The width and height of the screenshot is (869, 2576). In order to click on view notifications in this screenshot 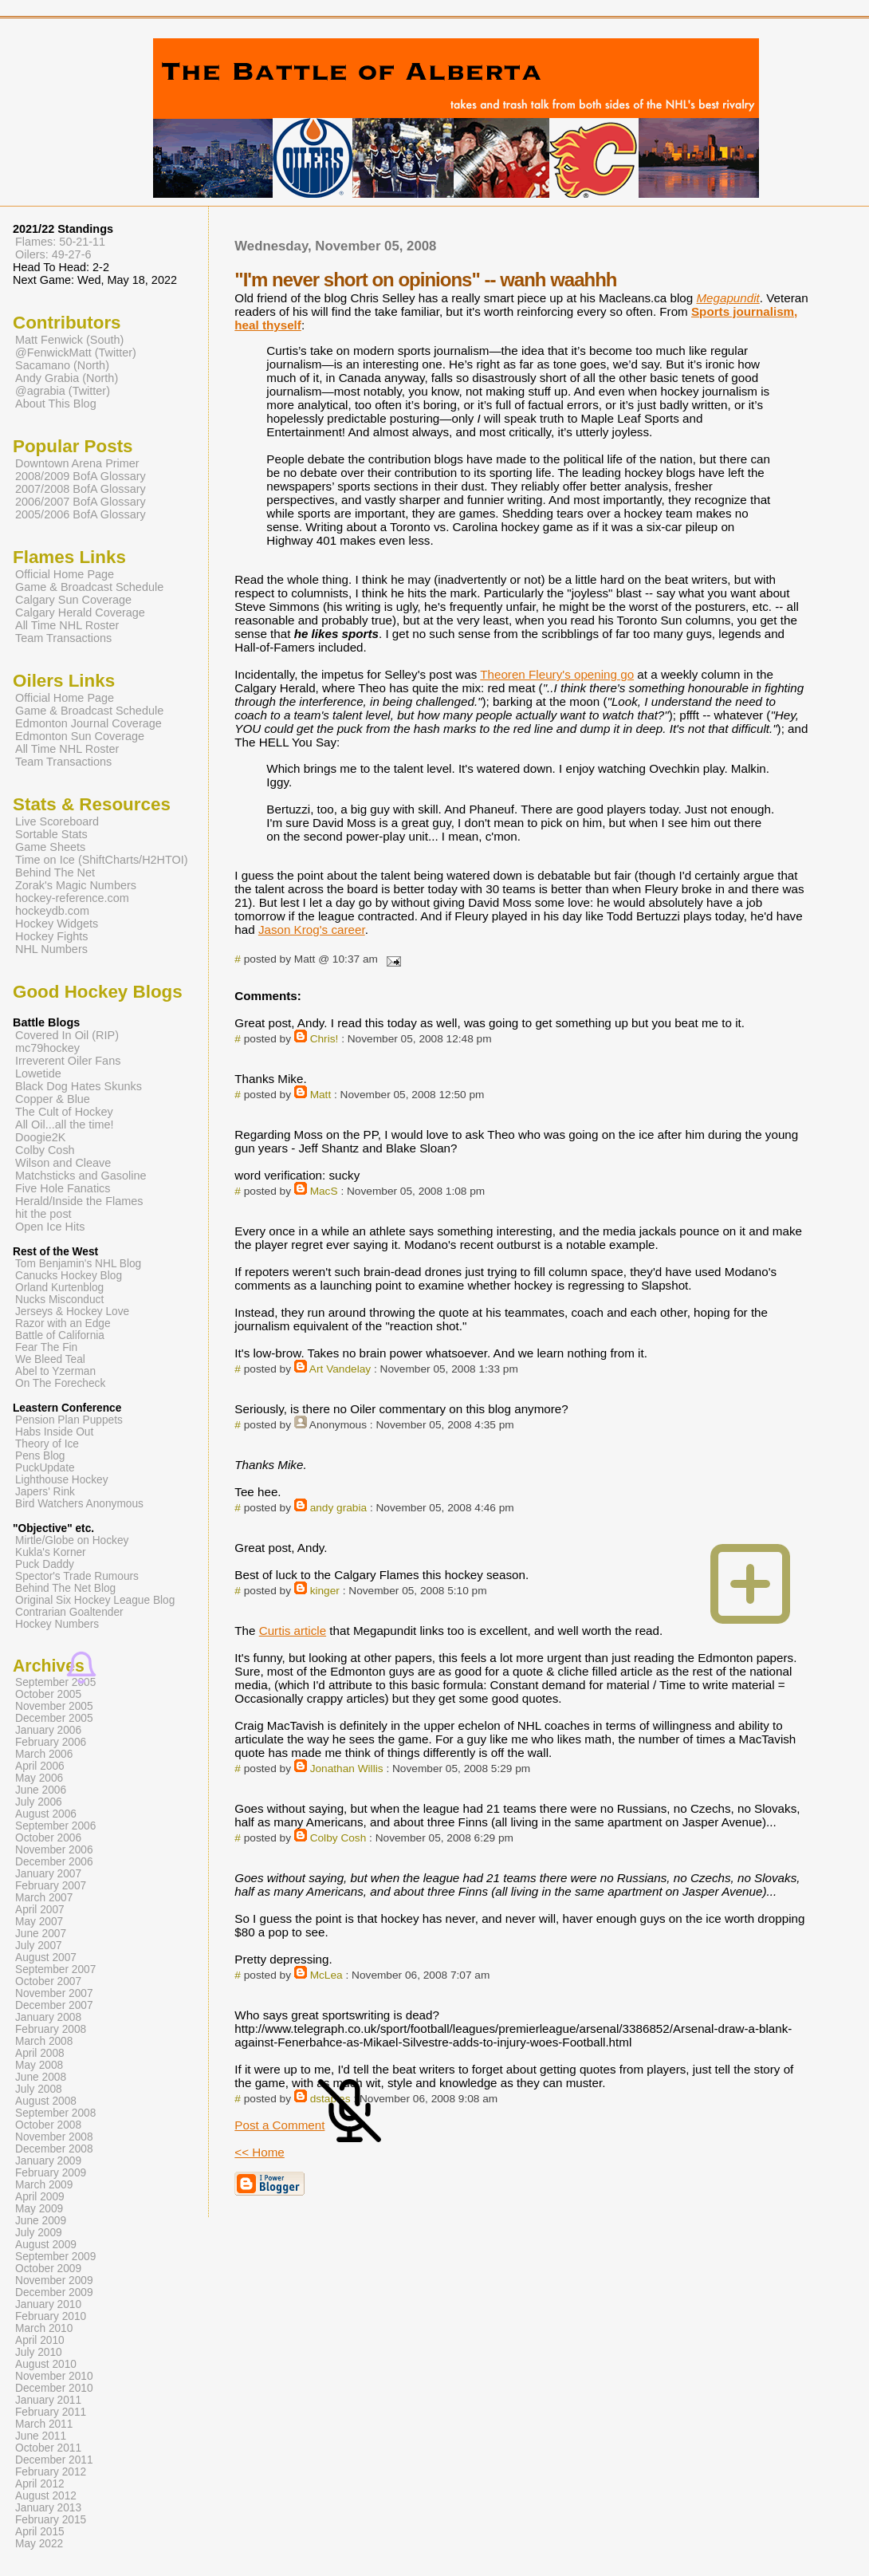, I will do `click(81, 1668)`.